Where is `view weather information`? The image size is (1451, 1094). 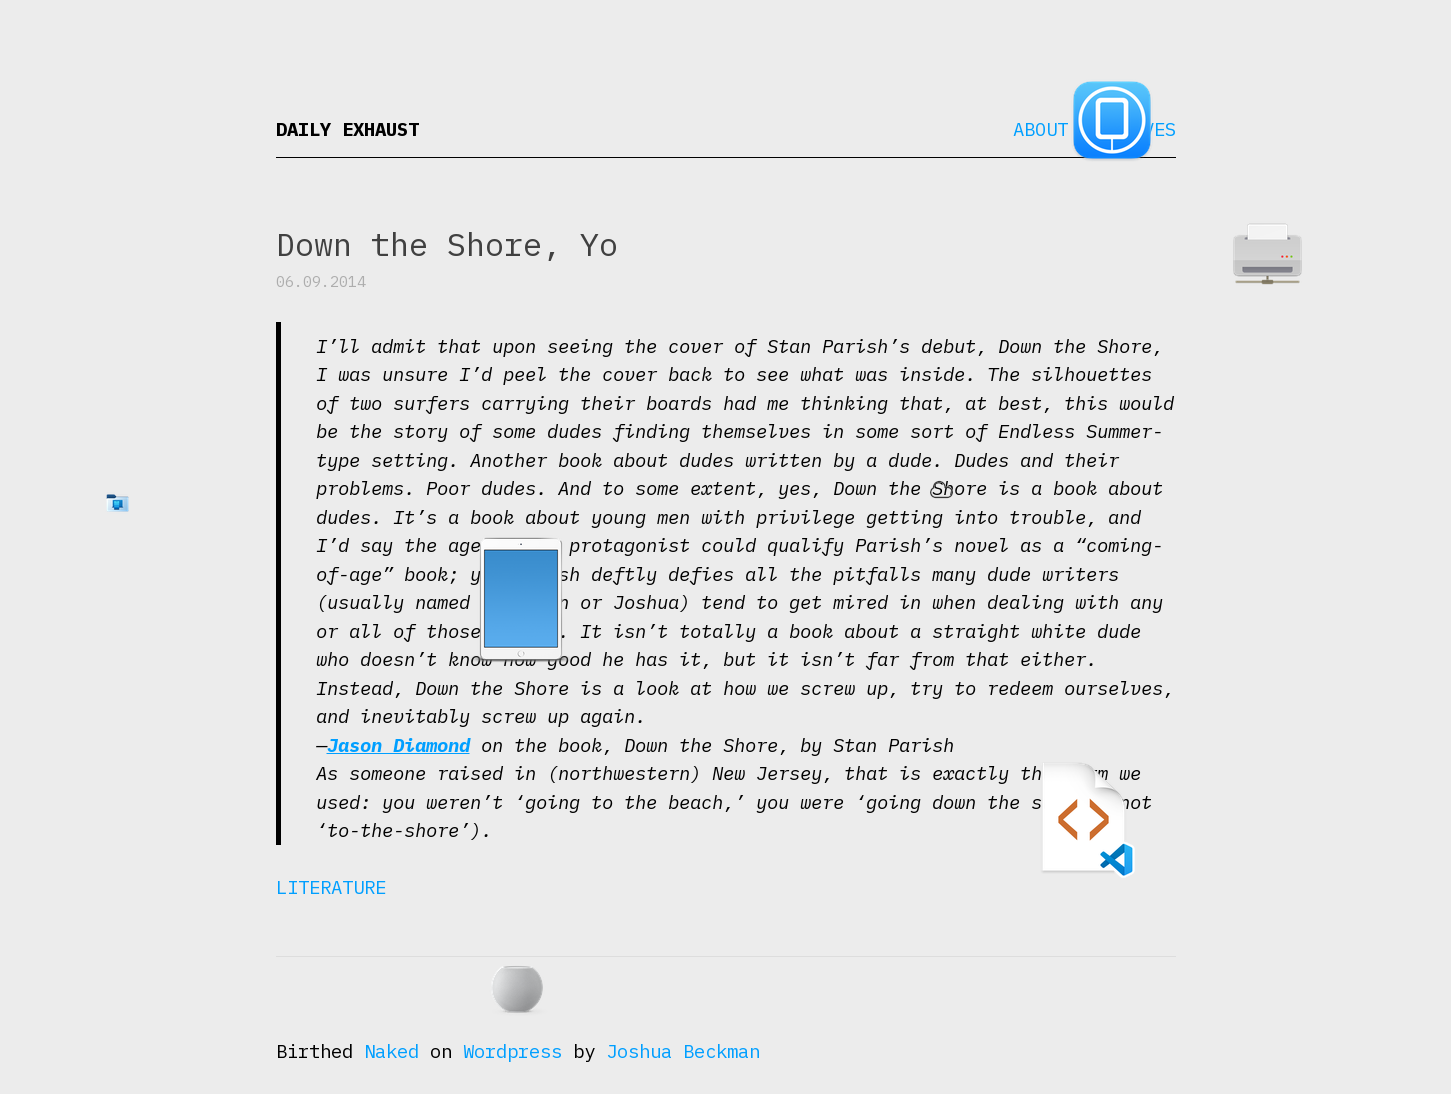 view weather information is located at coordinates (941, 489).